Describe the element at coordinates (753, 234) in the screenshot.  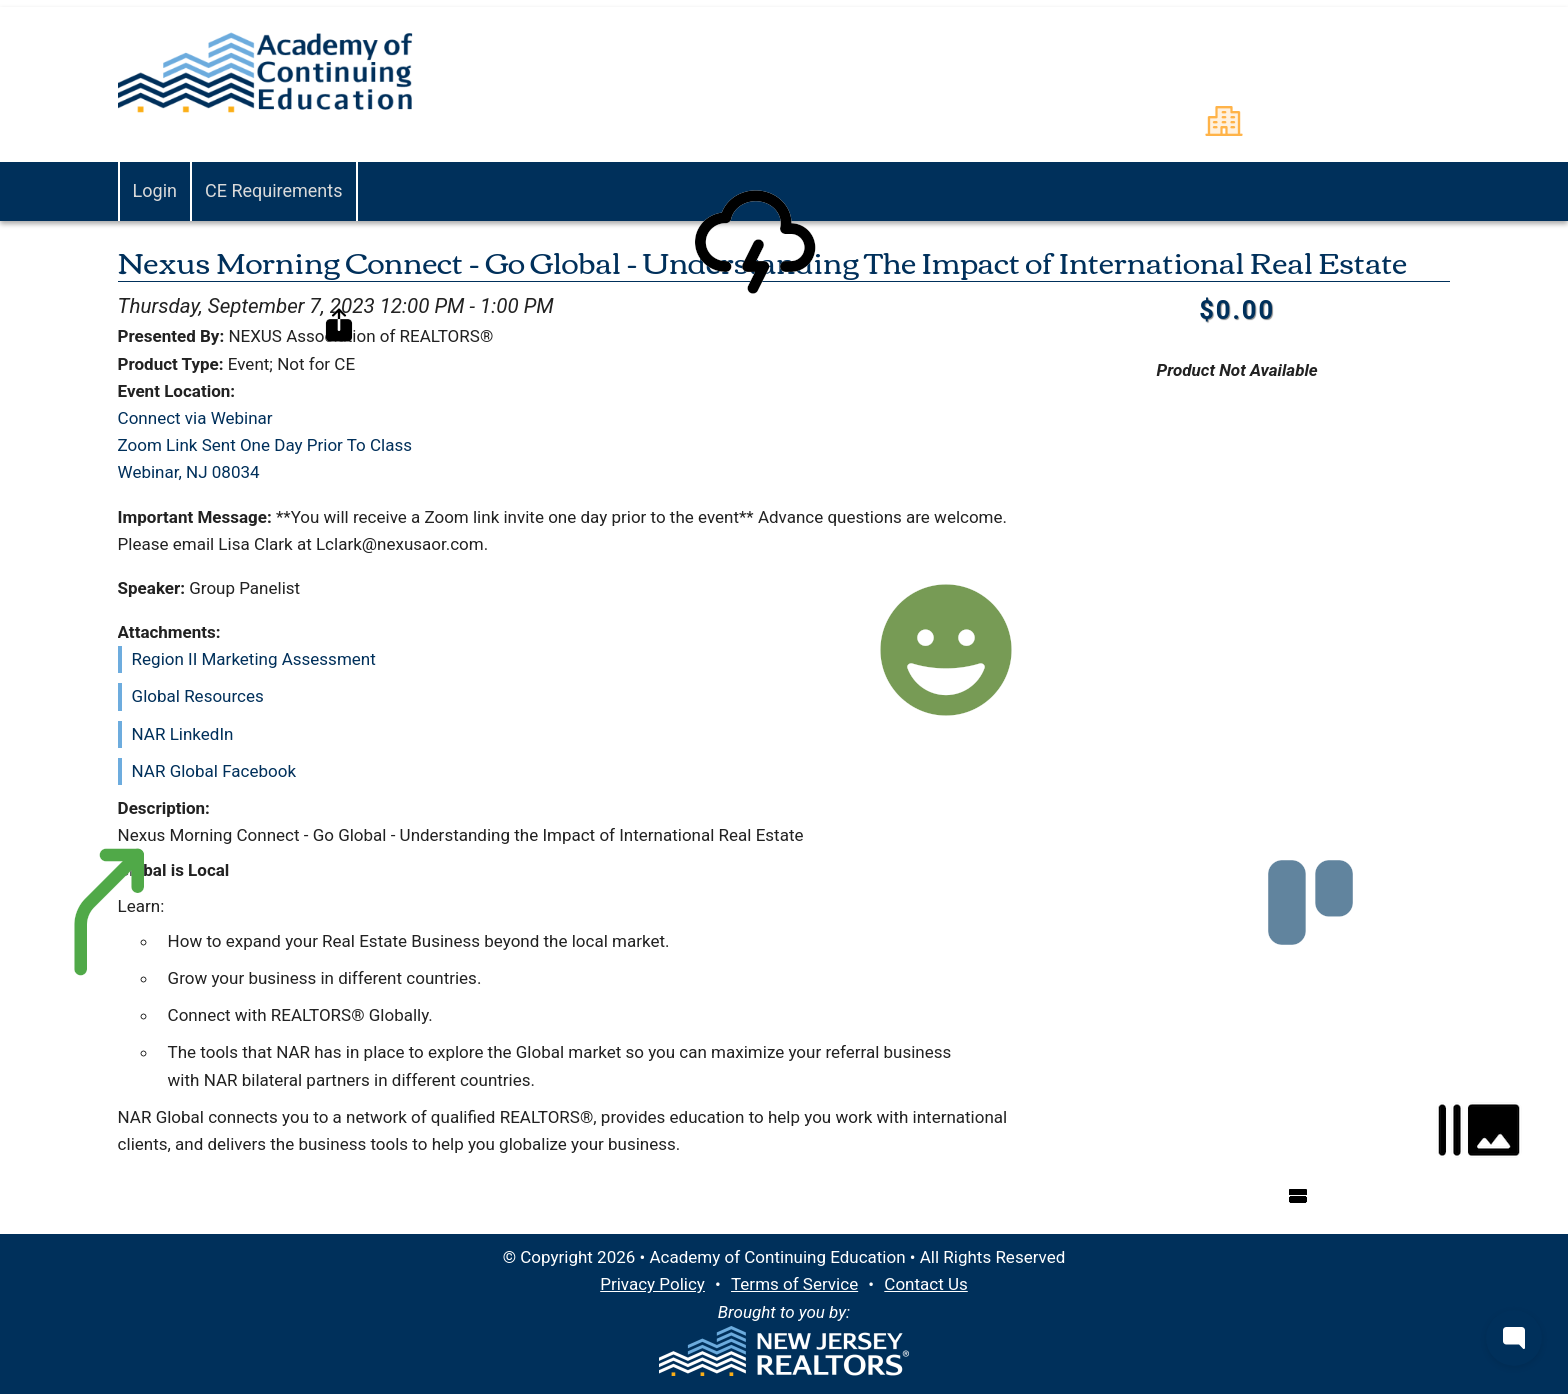
I see `indicates stormy weather conditions` at that location.